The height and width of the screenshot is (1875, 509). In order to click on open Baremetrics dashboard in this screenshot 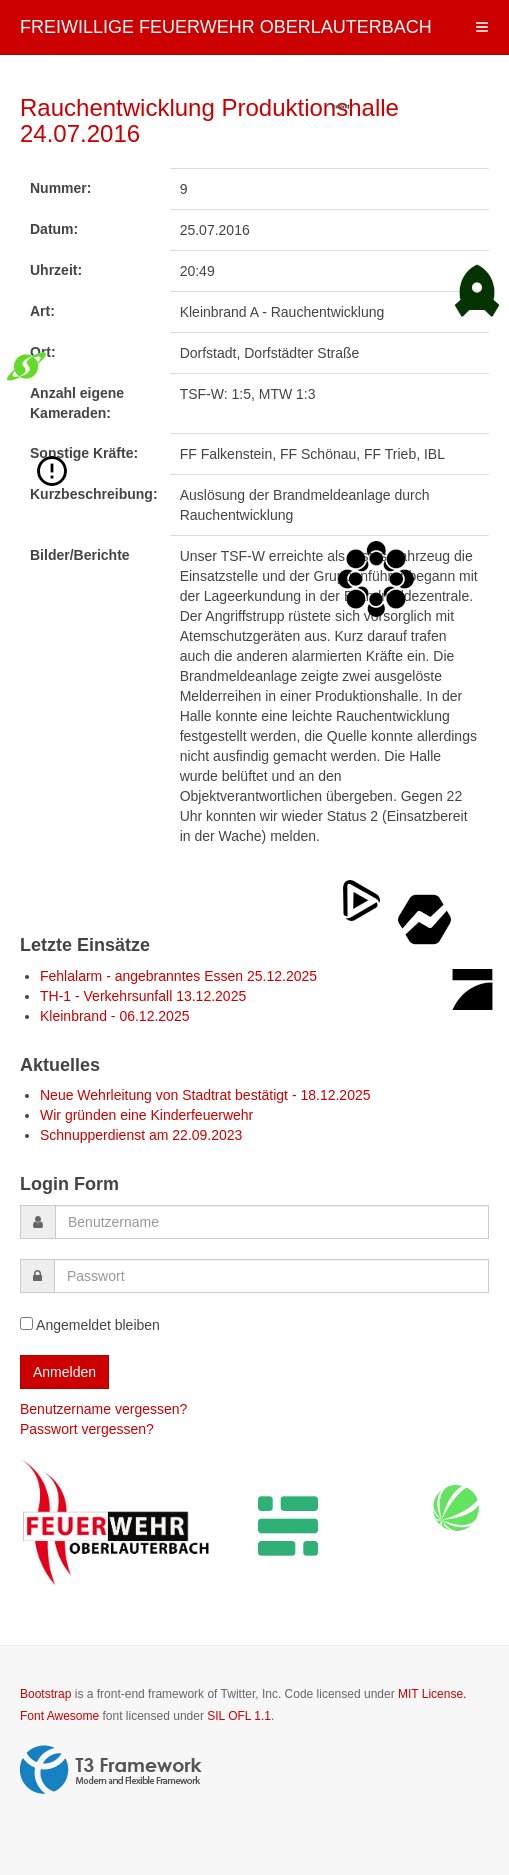, I will do `click(424, 919)`.